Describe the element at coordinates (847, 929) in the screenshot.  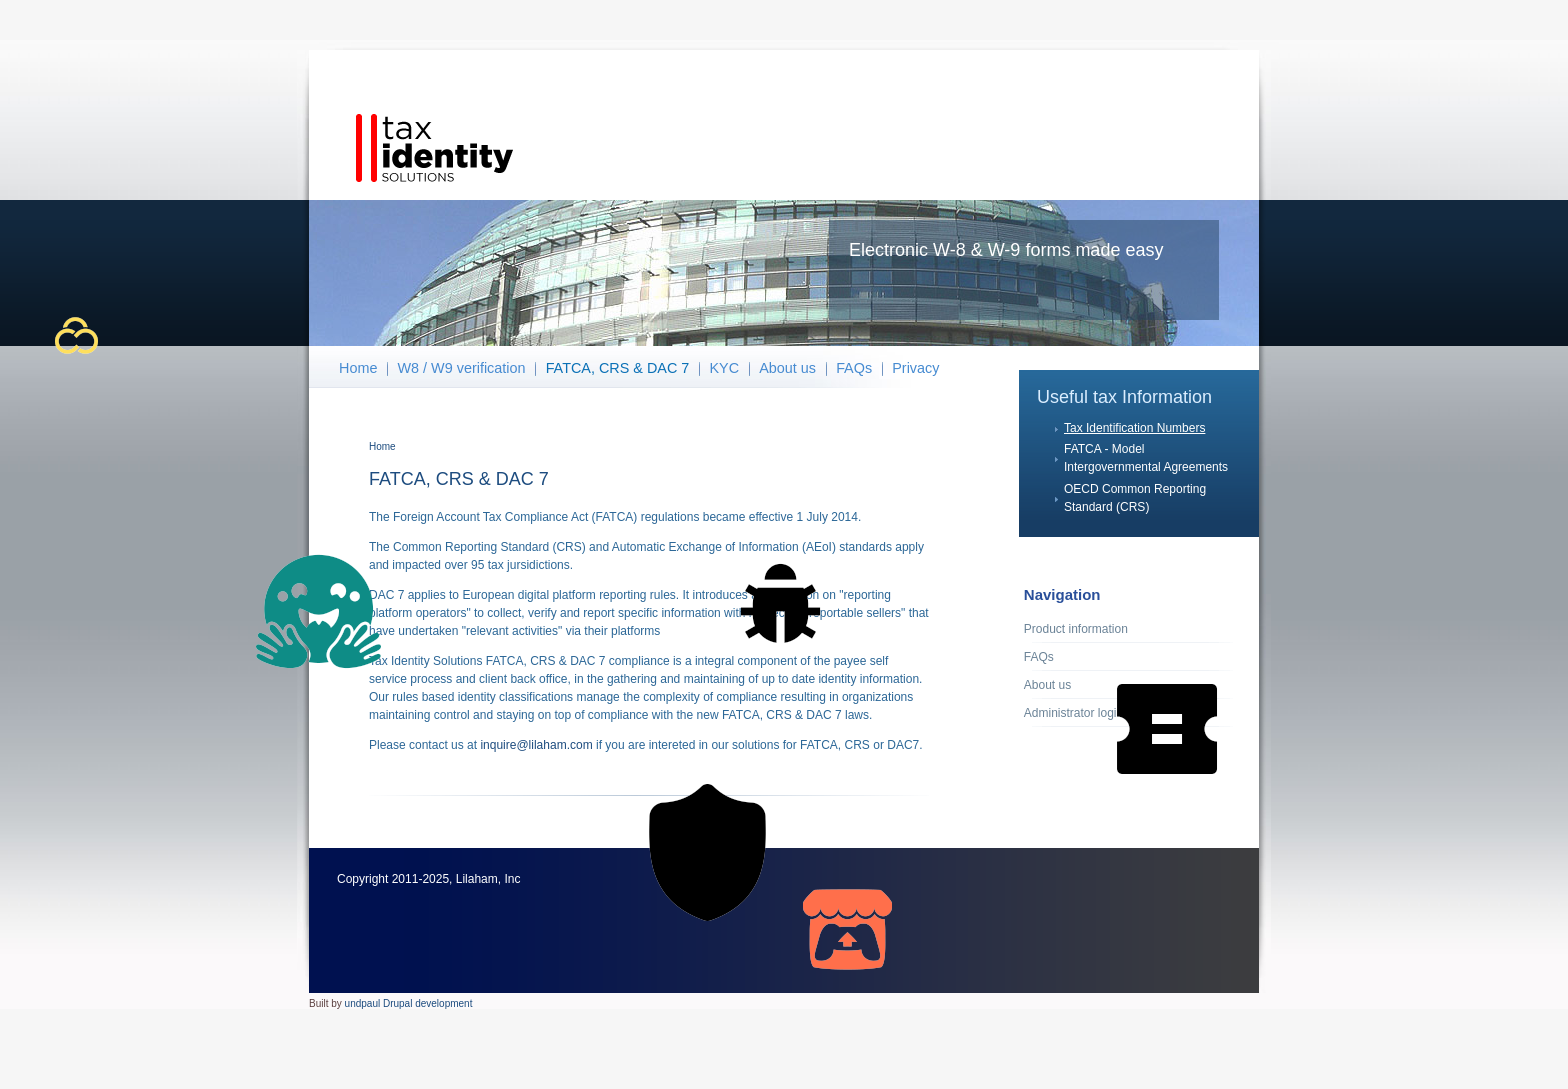
I see `visit itch.io indie game marketplace` at that location.